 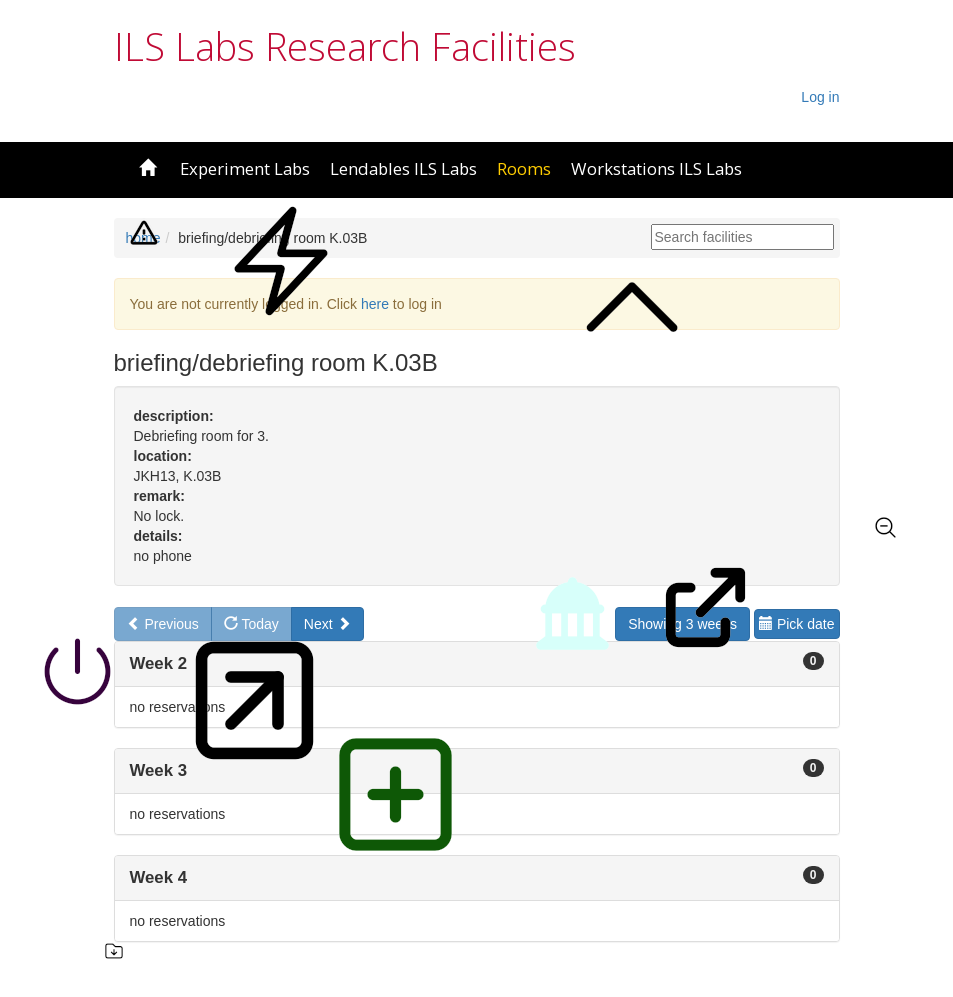 I want to click on indicates lightning or electricity, so click(x=281, y=261).